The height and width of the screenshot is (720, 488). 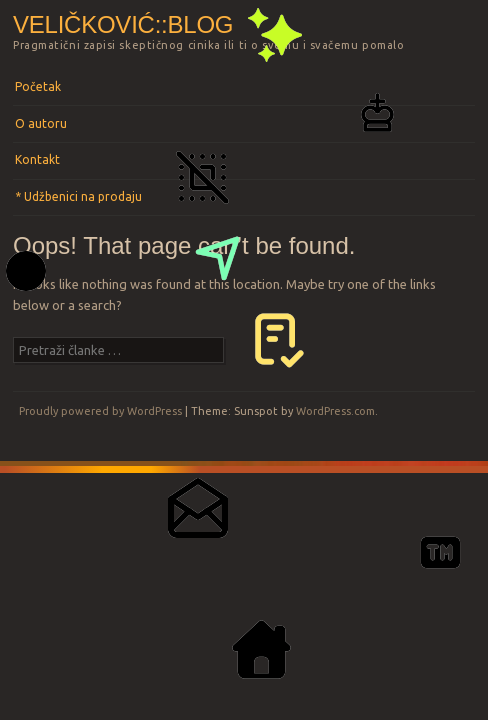 What do you see at coordinates (275, 35) in the screenshot?
I see `indicates AI-generated or enhanced content` at bounding box center [275, 35].